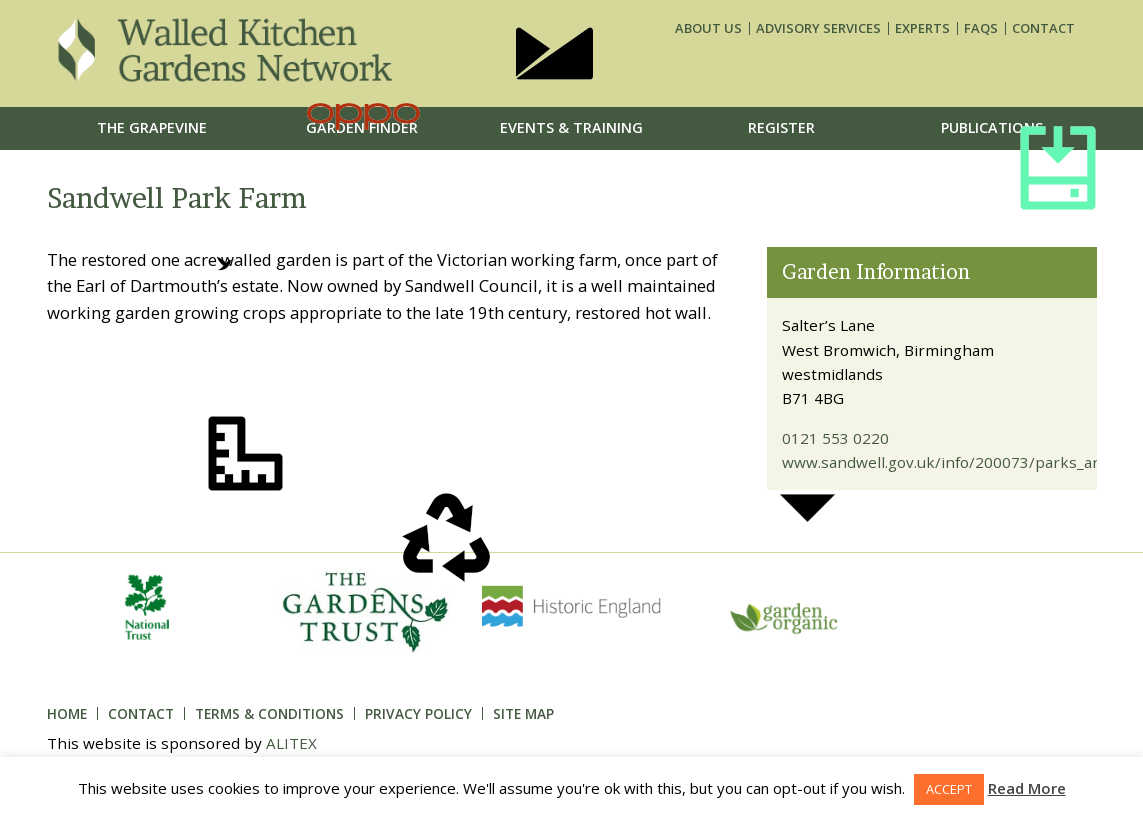 The width and height of the screenshot is (1143, 817). What do you see at coordinates (554, 53) in the screenshot?
I see `Campaign Monitor logo` at bounding box center [554, 53].